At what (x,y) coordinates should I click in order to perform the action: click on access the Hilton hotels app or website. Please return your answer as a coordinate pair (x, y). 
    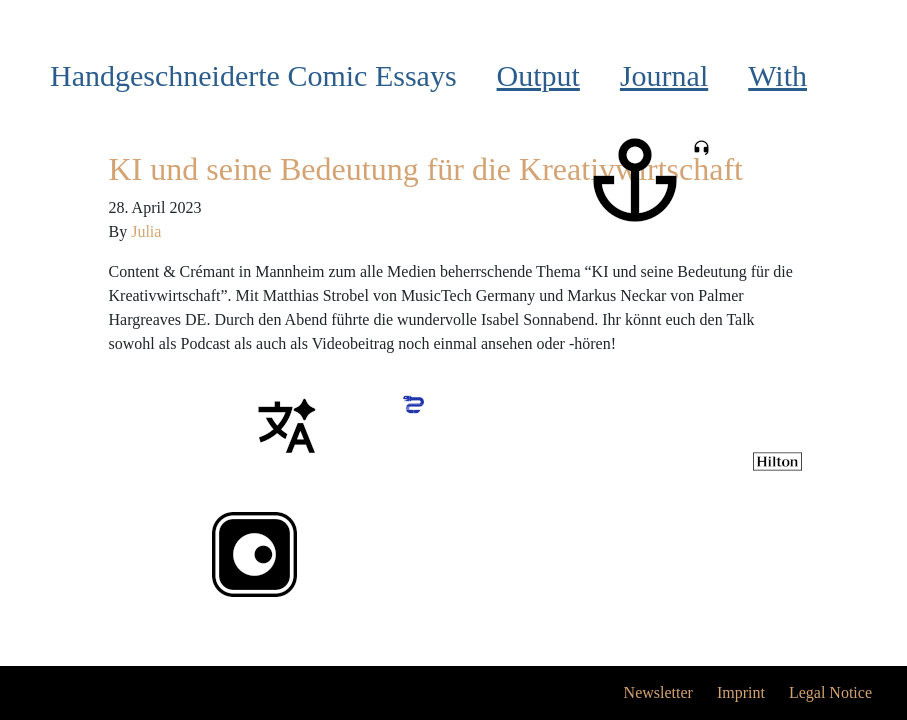
    Looking at the image, I should click on (777, 461).